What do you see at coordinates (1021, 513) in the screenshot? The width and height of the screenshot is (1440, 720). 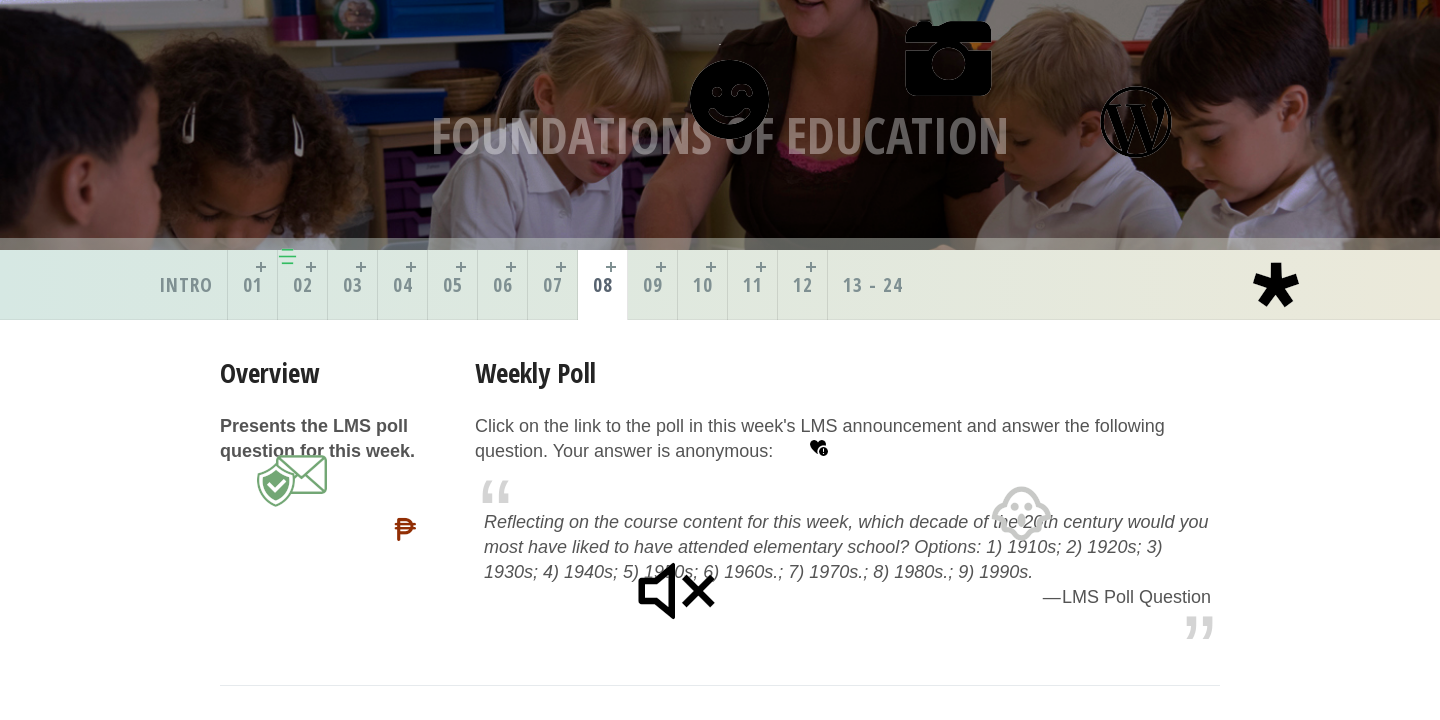 I see `ghost mode or incognito status indicator` at bounding box center [1021, 513].